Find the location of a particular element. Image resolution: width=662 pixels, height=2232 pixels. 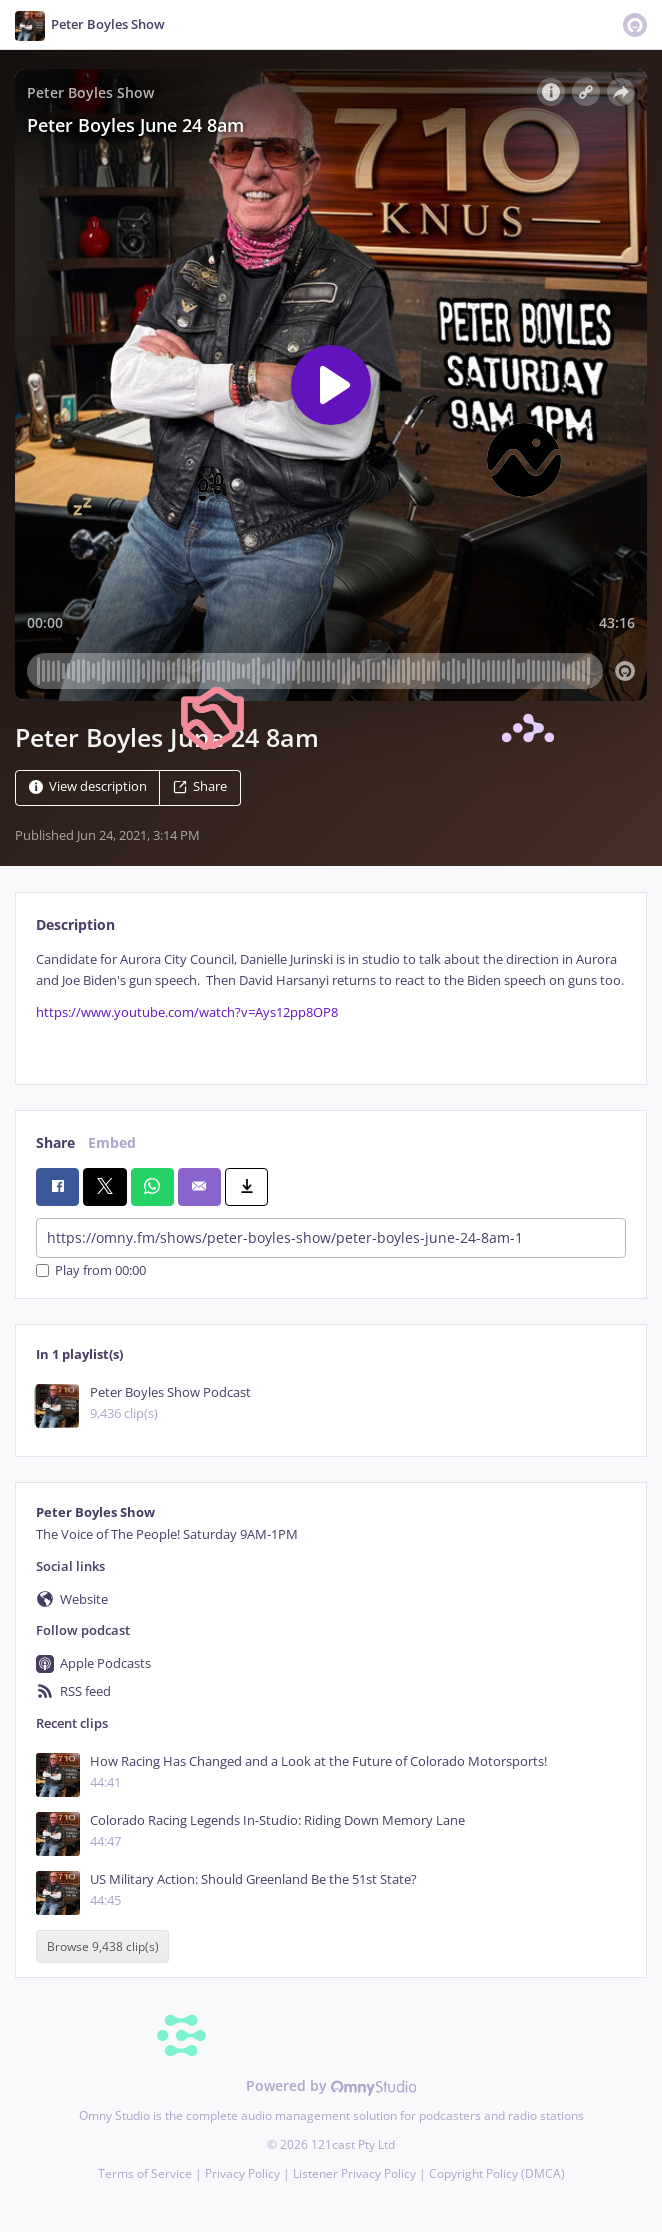

indicates a partnership or collaboration is located at coordinates (212, 718).